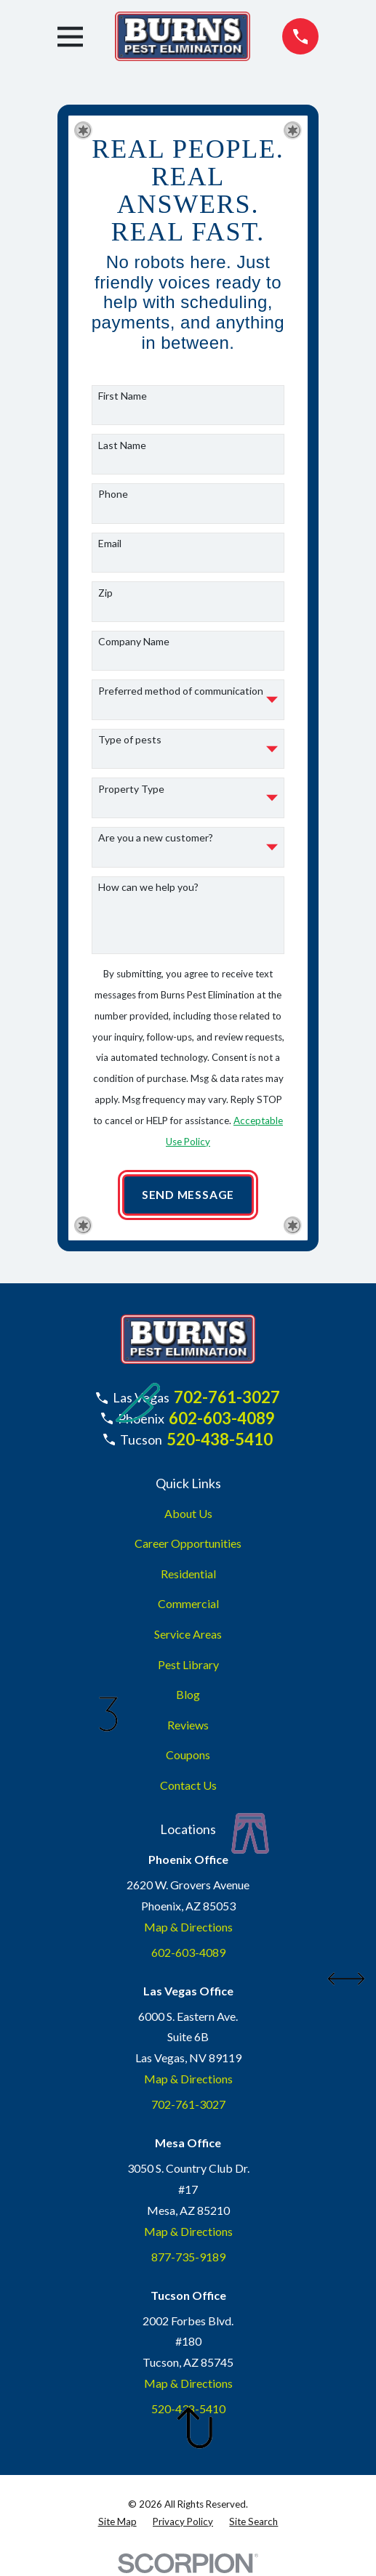  Describe the element at coordinates (137, 1403) in the screenshot. I see `access cutting or slicing tools` at that location.